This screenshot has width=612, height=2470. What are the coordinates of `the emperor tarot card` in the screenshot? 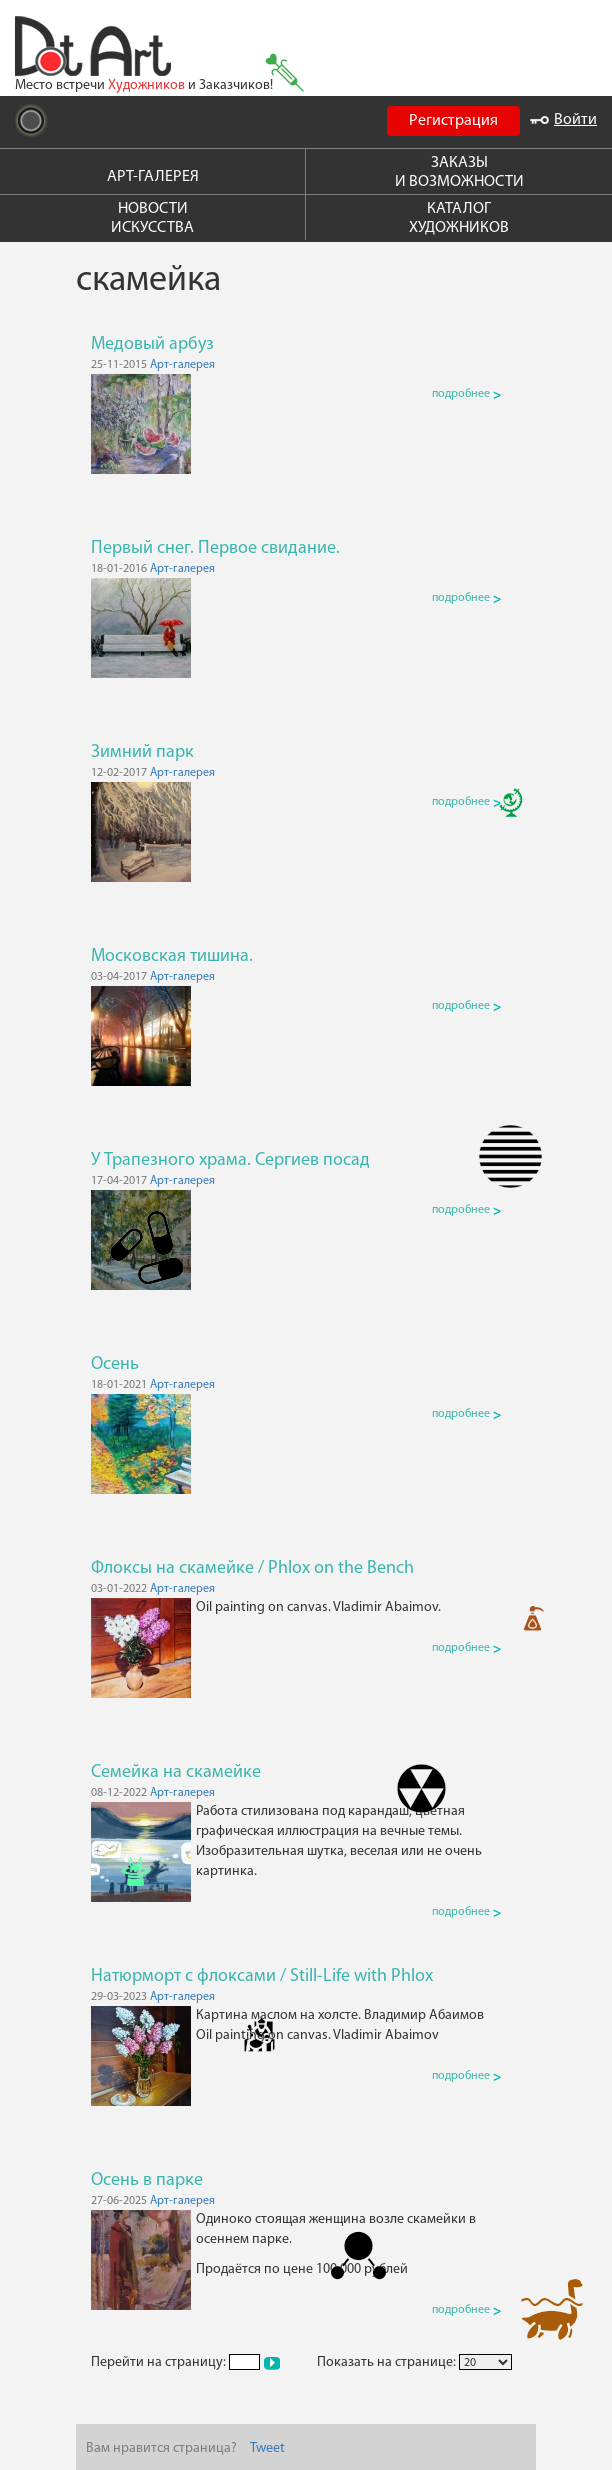 It's located at (259, 2034).